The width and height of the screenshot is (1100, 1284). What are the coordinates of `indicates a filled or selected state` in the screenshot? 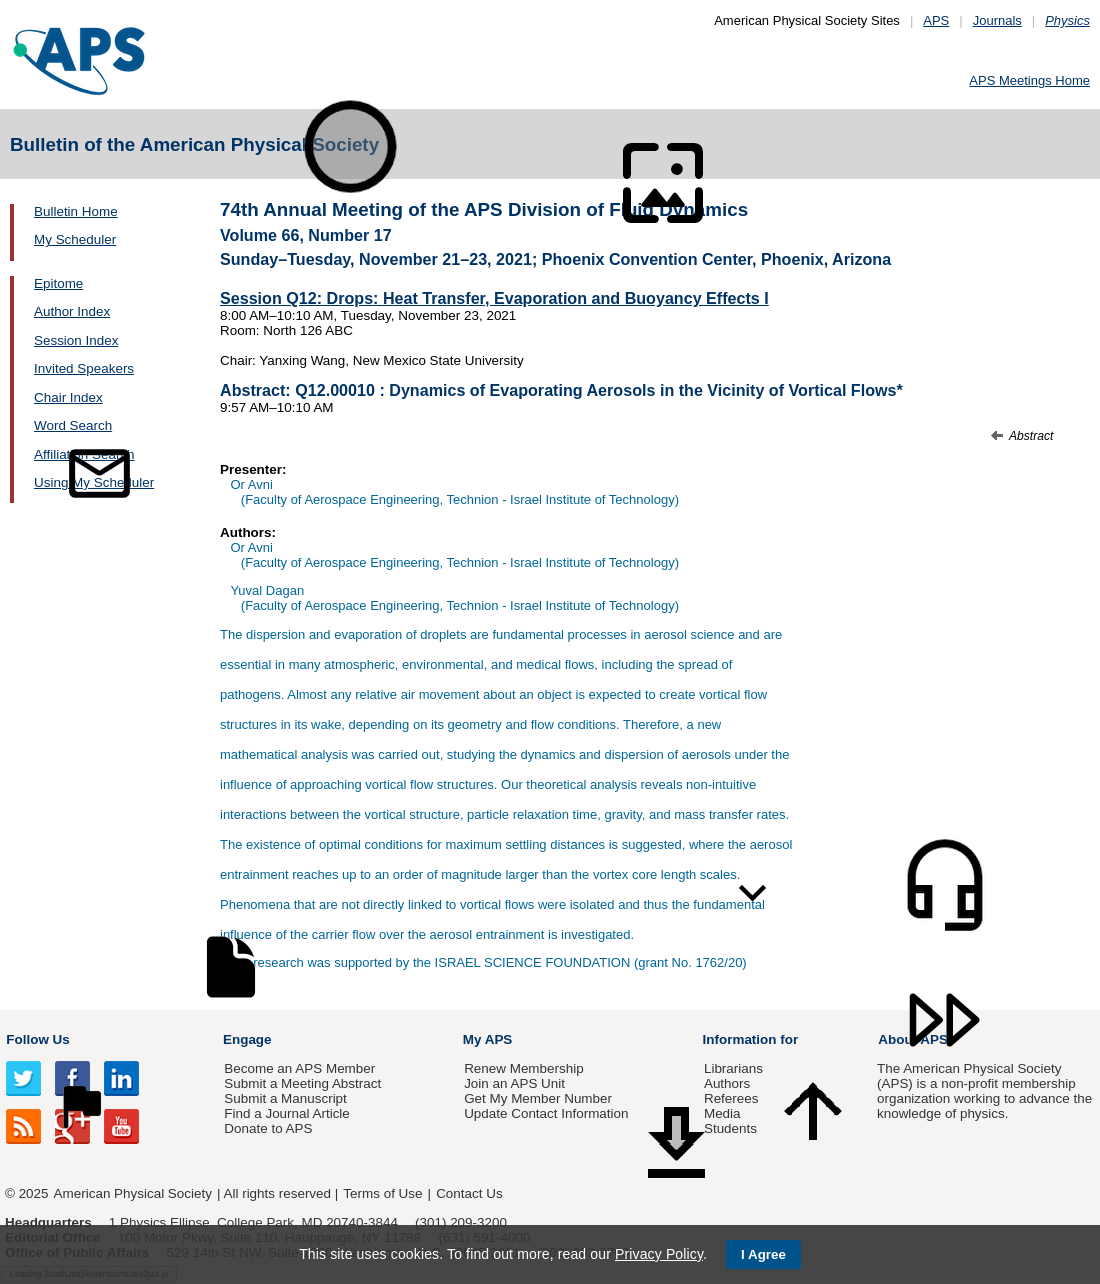 It's located at (350, 146).